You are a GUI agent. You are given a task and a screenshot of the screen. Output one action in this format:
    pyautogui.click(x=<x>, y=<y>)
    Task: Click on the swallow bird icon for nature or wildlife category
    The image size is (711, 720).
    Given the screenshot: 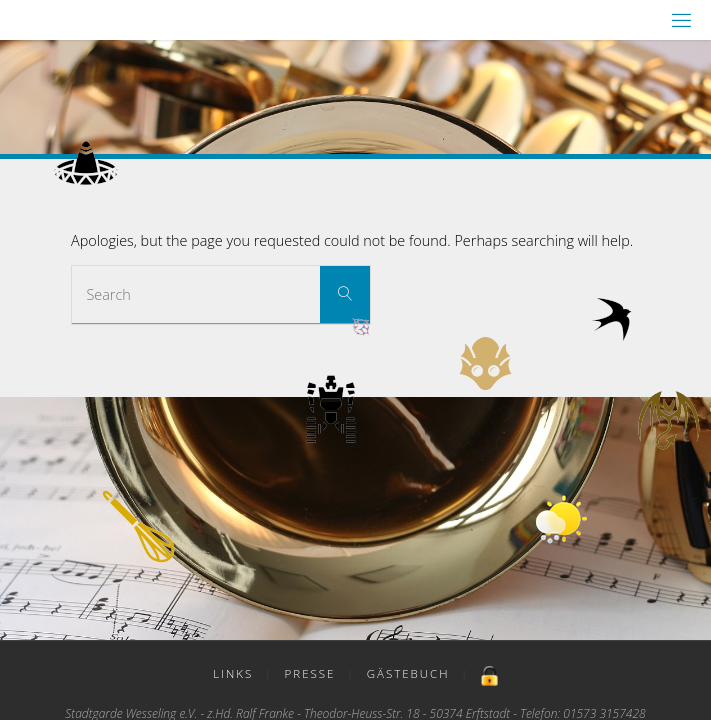 What is the action you would take?
    pyautogui.click(x=611, y=319)
    